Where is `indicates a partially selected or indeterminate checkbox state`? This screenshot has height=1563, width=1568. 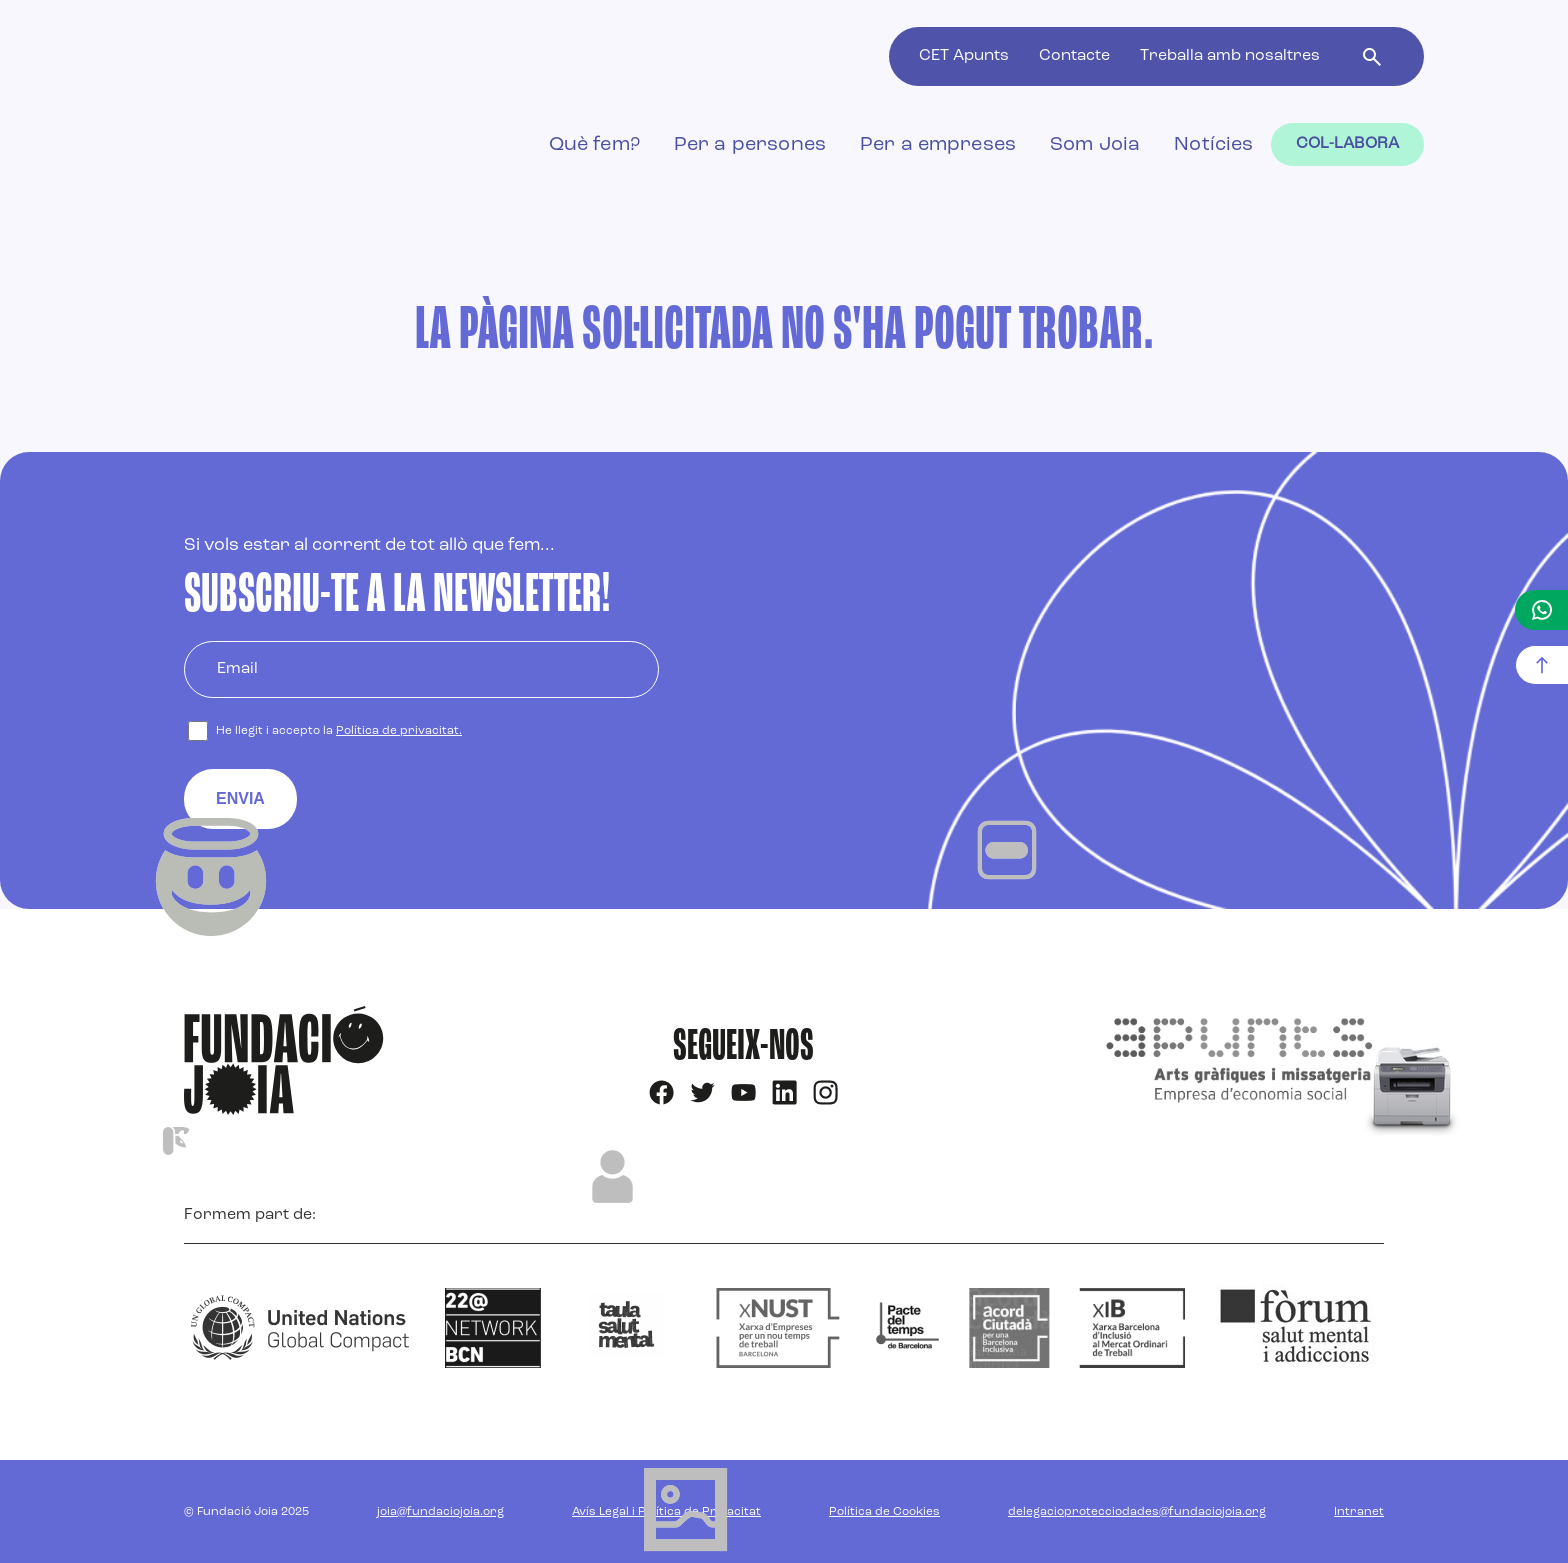 indicates a partially selected or indeterminate checkbox state is located at coordinates (1007, 850).